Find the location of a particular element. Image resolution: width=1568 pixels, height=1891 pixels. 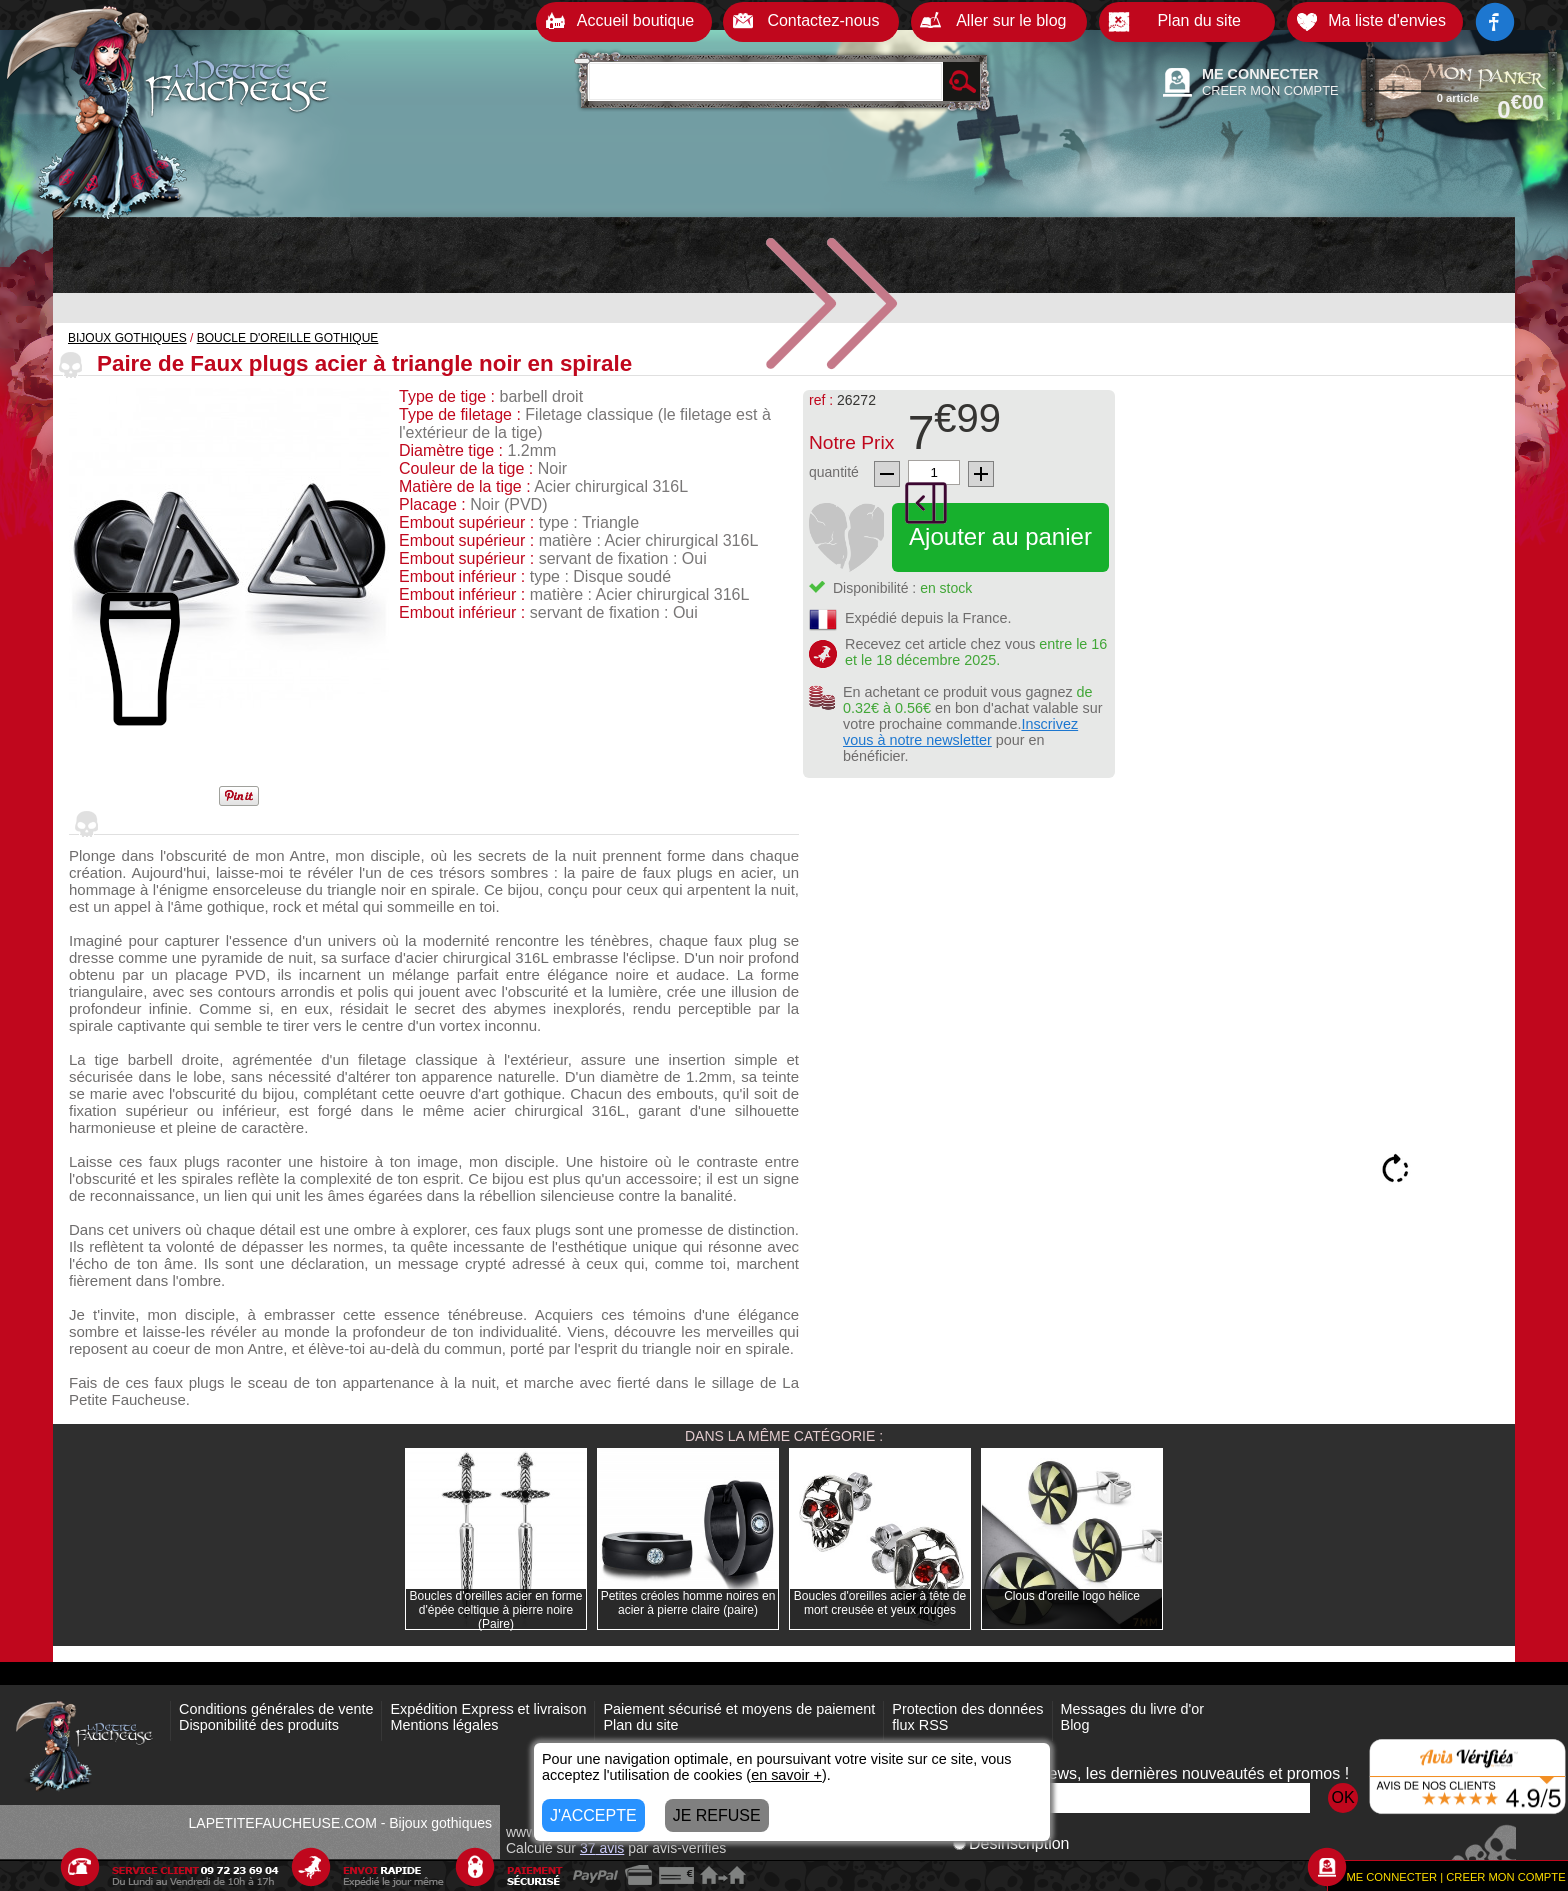

skip forward or advance to next item is located at coordinates (825, 303).